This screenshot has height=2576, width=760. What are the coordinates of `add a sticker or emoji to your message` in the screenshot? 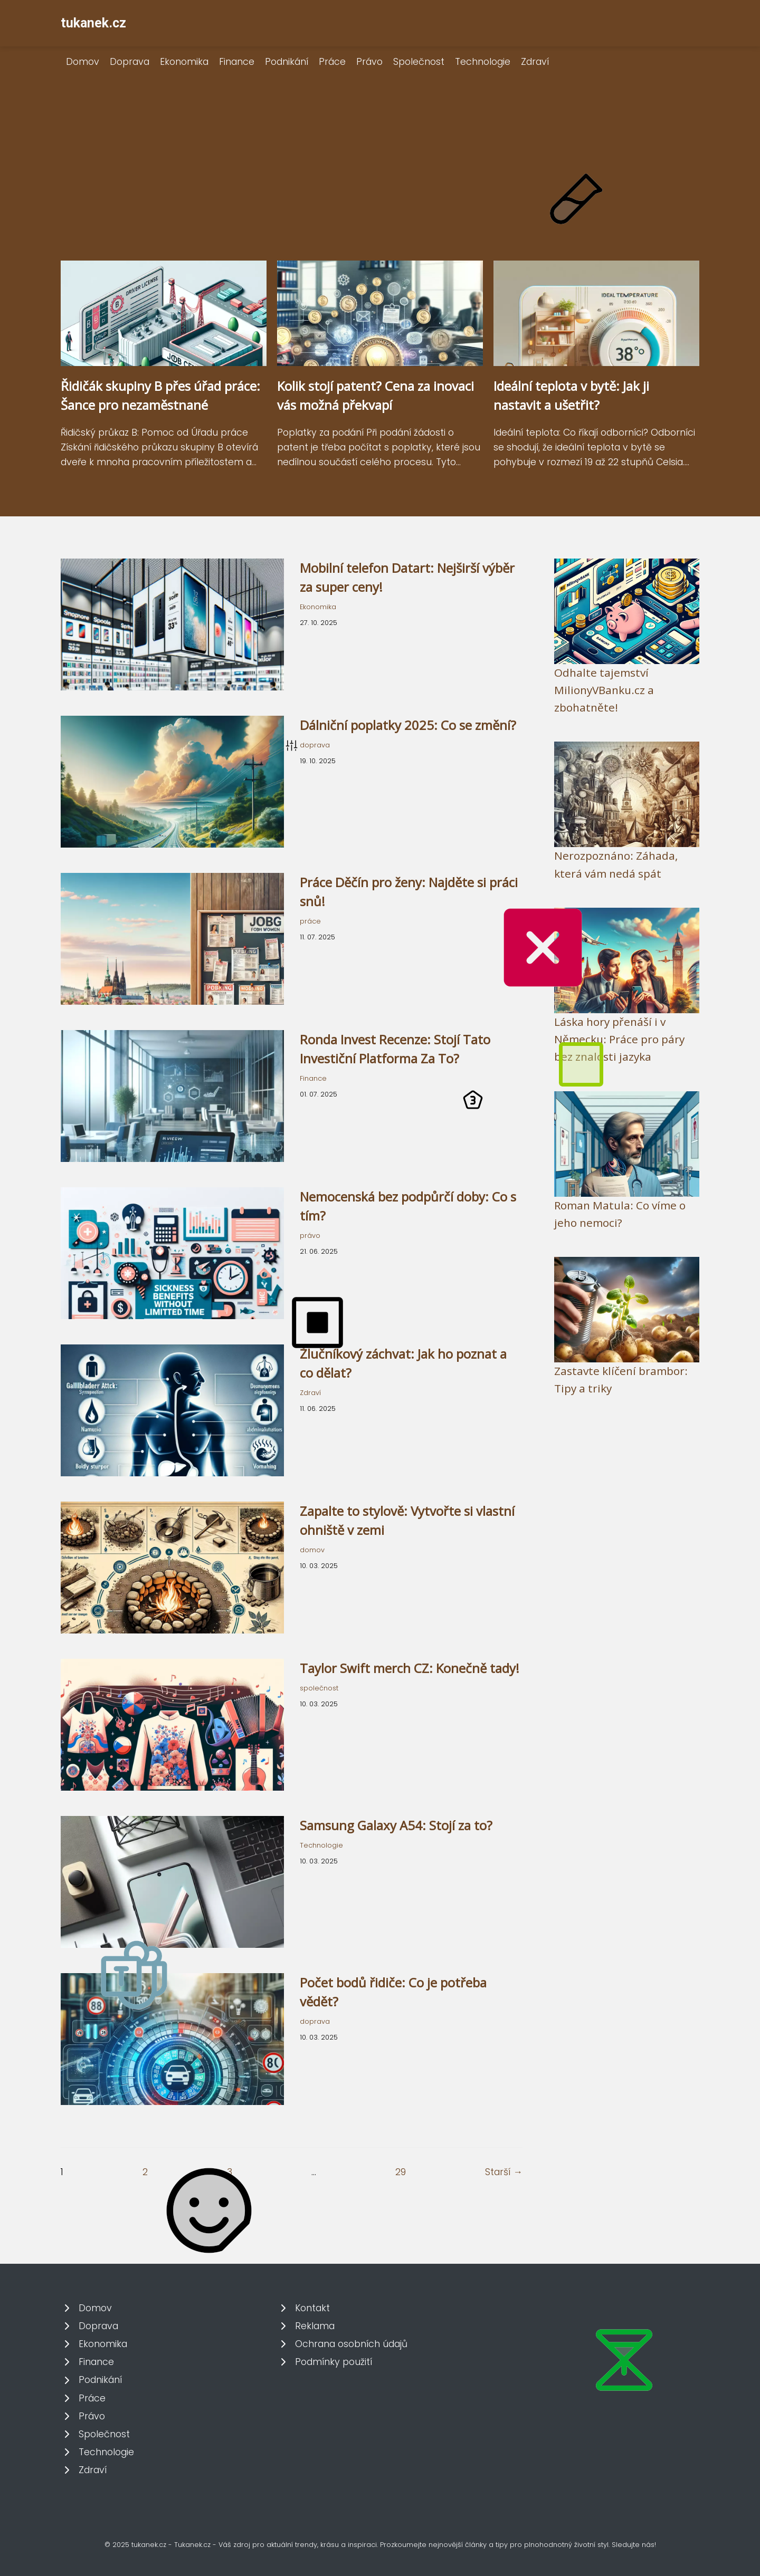 It's located at (209, 2210).